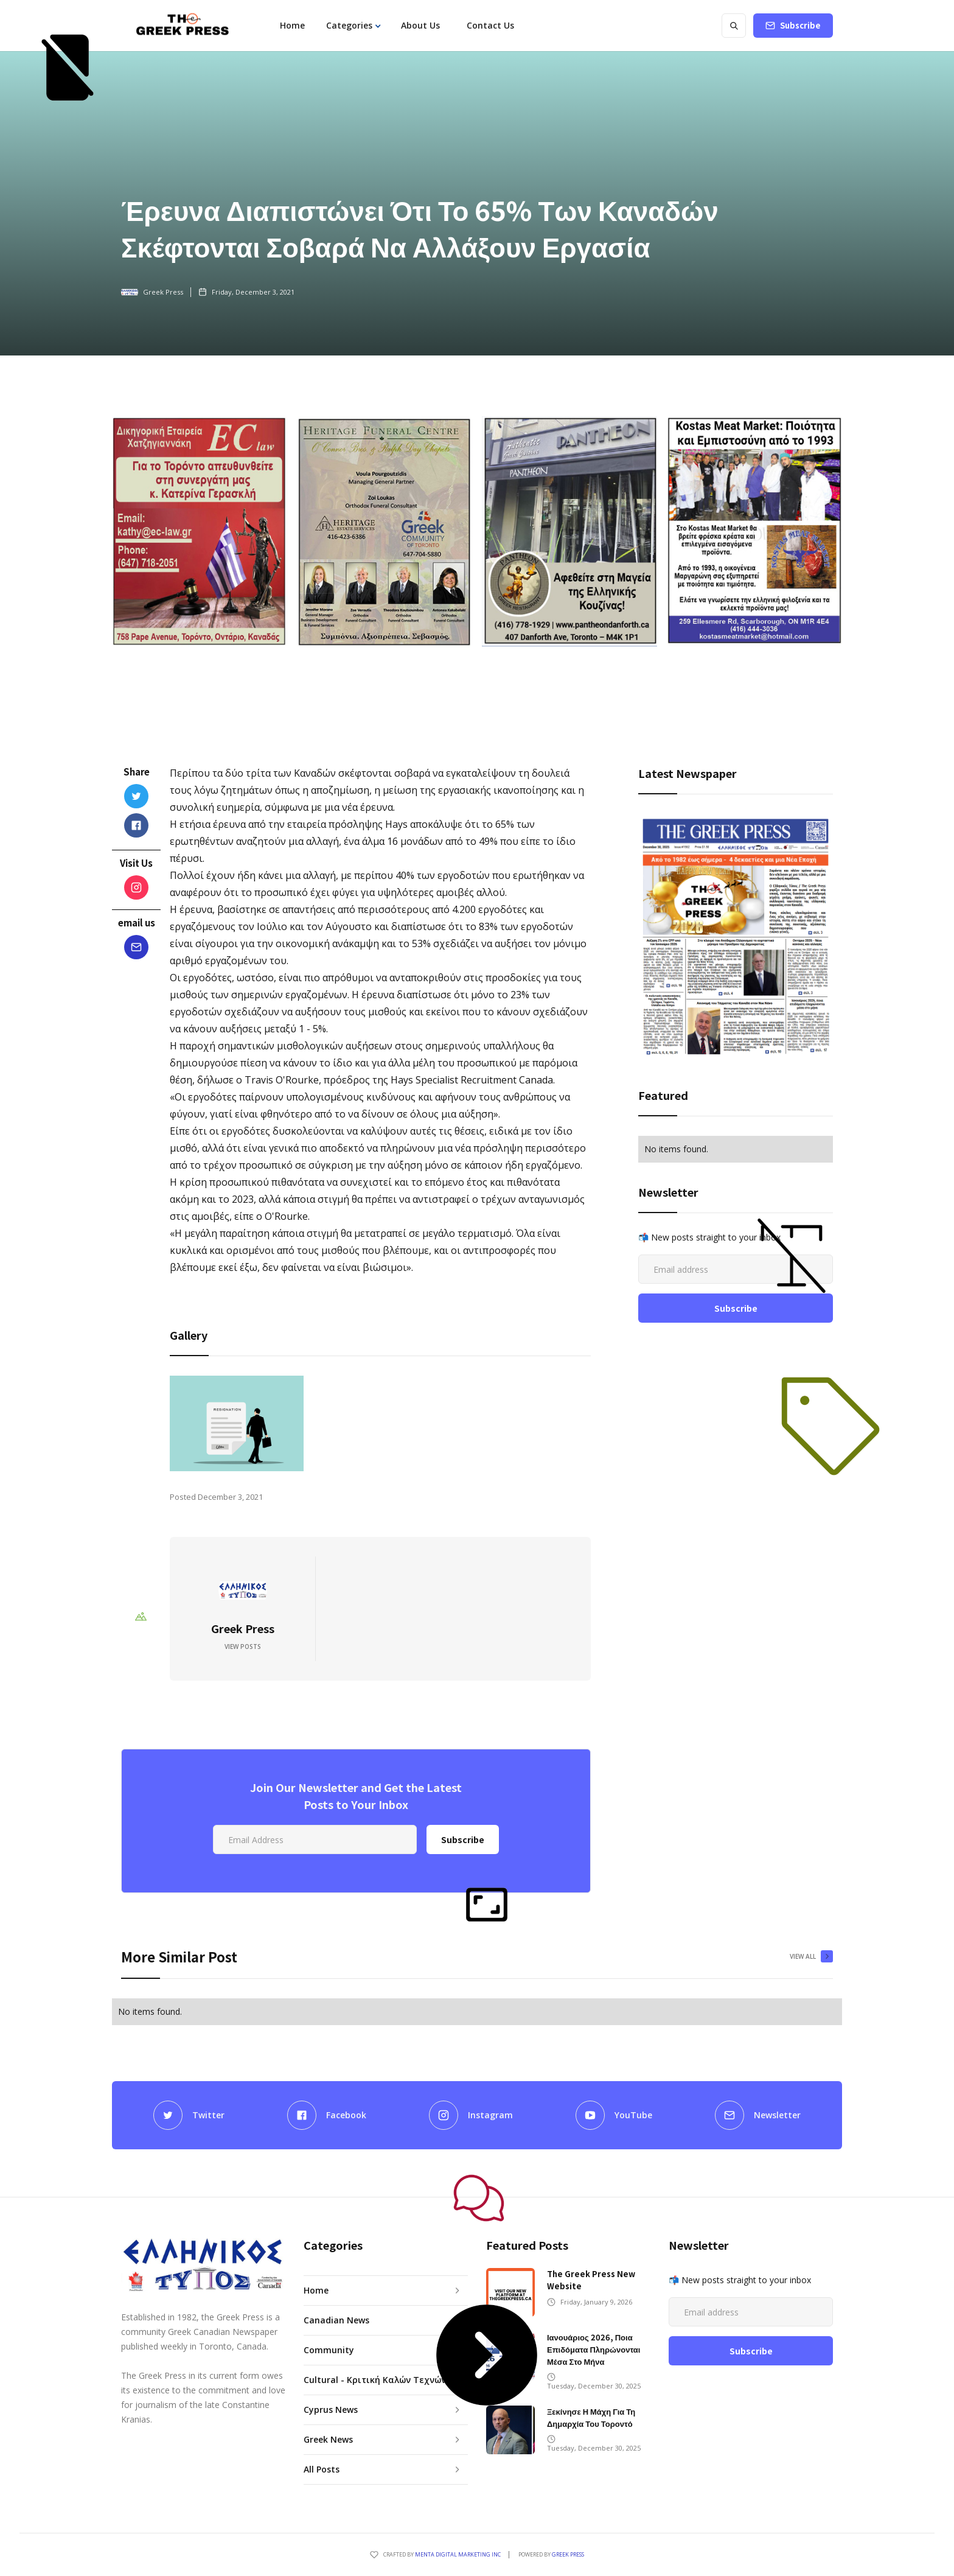 The width and height of the screenshot is (954, 2576). What do you see at coordinates (825, 1421) in the screenshot?
I see `add or manage tags` at bounding box center [825, 1421].